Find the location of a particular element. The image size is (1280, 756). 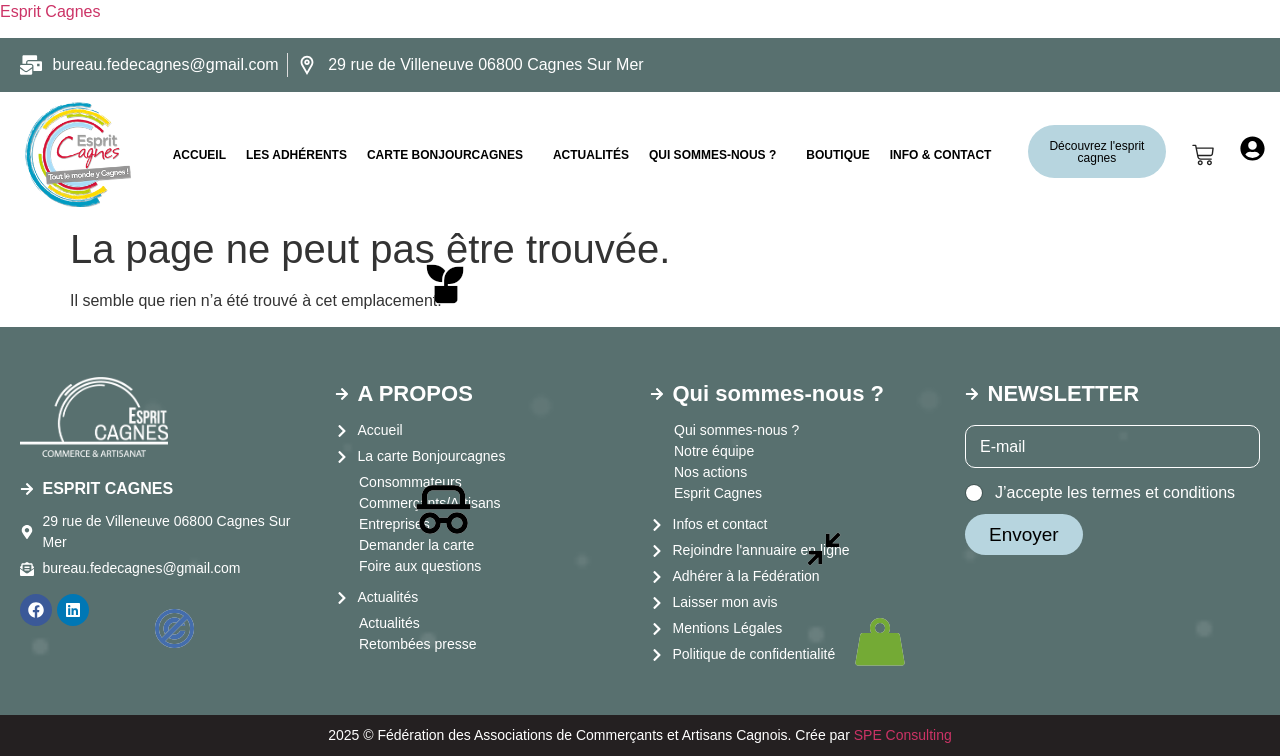

indicates public domain or copyright-free content is located at coordinates (174, 628).